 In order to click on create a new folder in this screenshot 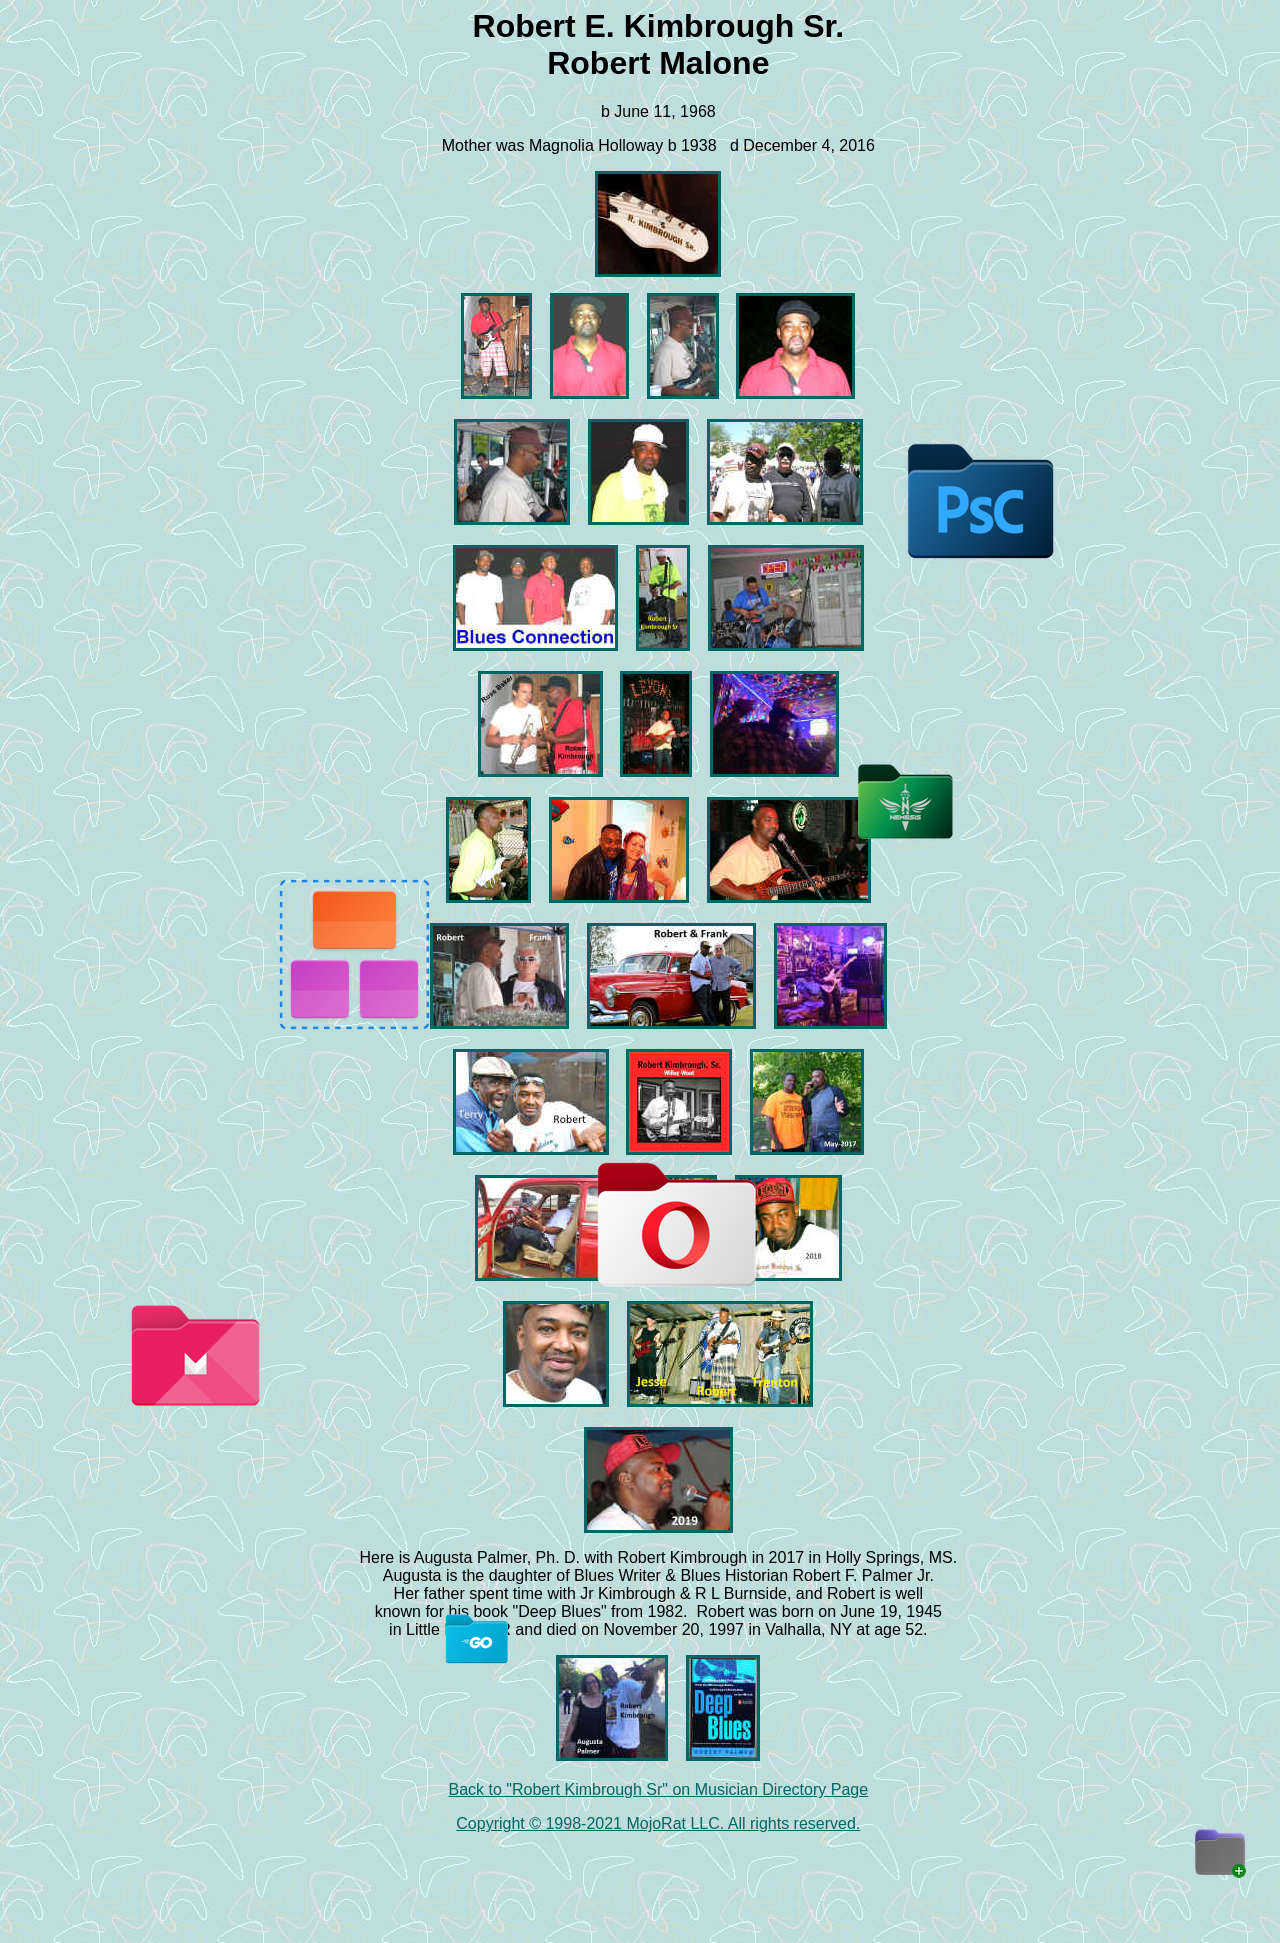, I will do `click(1220, 1852)`.